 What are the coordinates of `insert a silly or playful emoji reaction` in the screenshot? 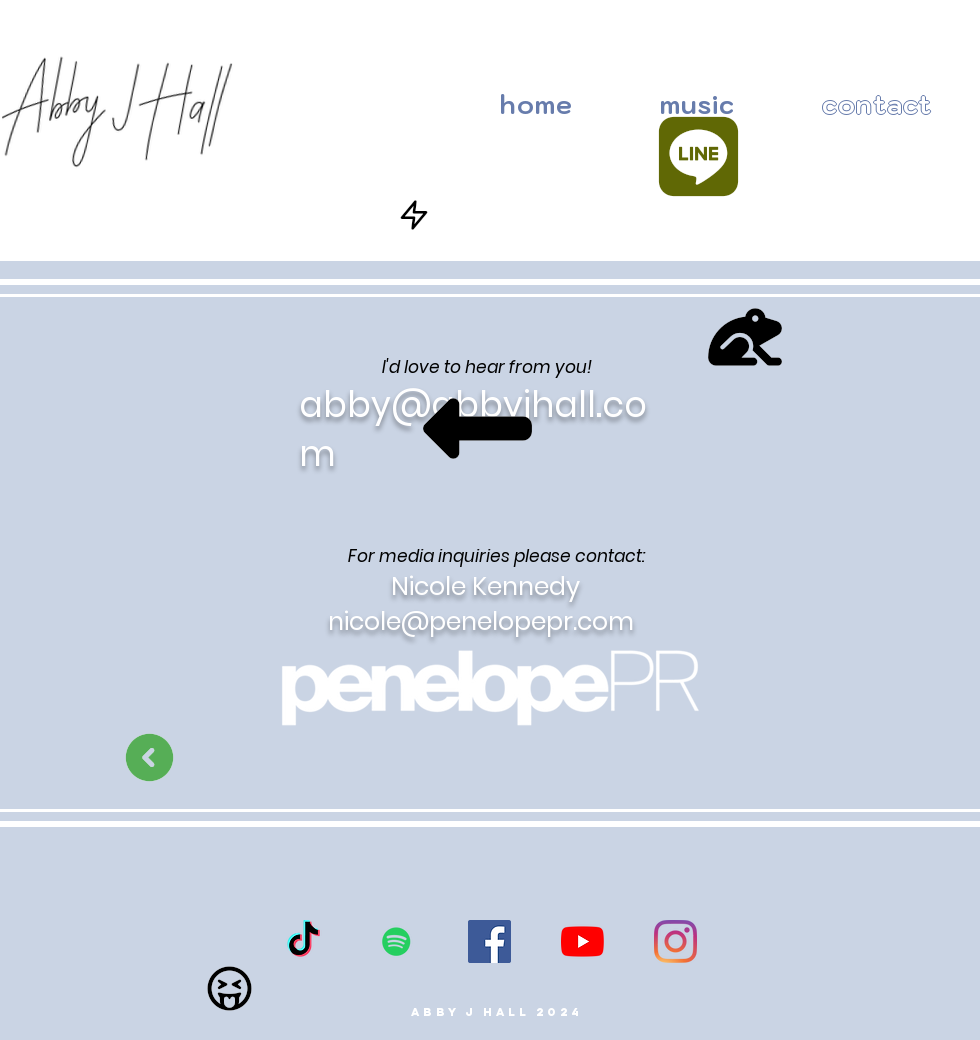 It's located at (229, 988).